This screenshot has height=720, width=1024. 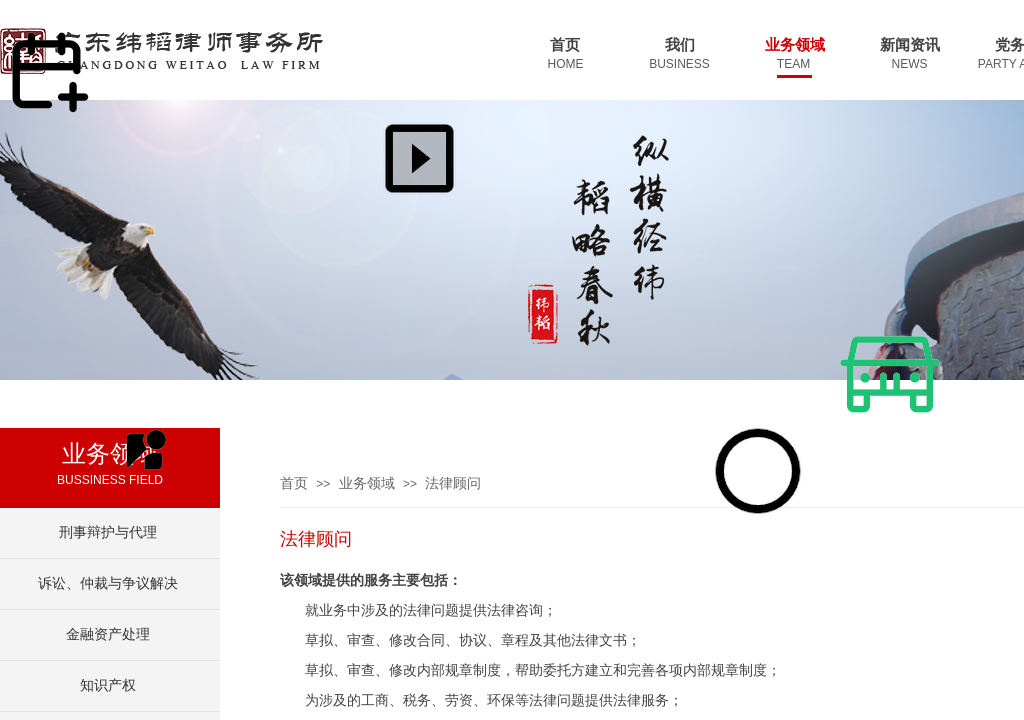 What do you see at coordinates (890, 376) in the screenshot?
I see `select vehicle type as jeep or SUV` at bounding box center [890, 376].